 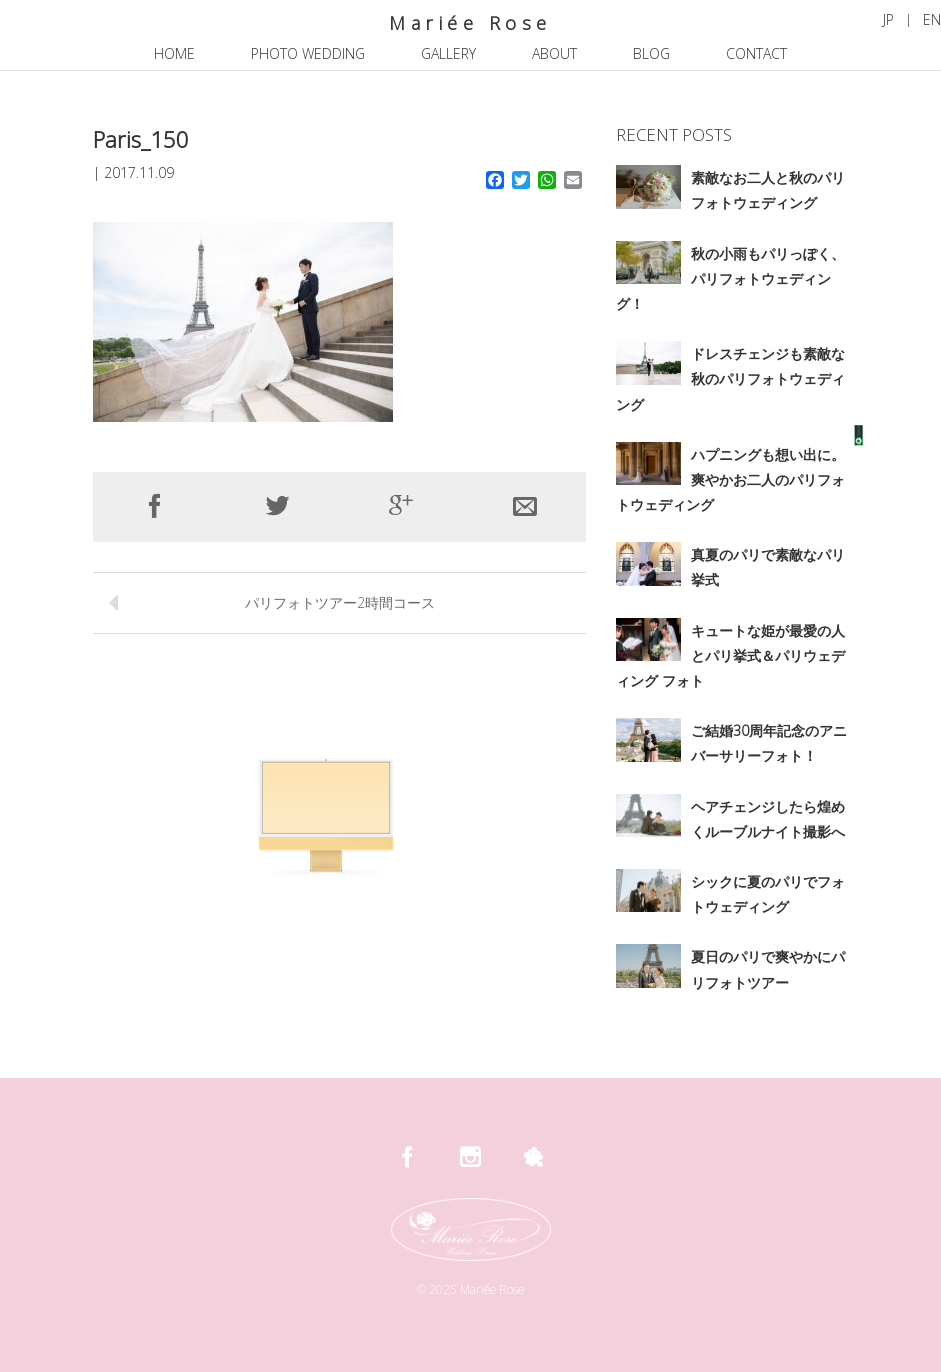 I want to click on iPod nano device in green, so click(x=858, y=435).